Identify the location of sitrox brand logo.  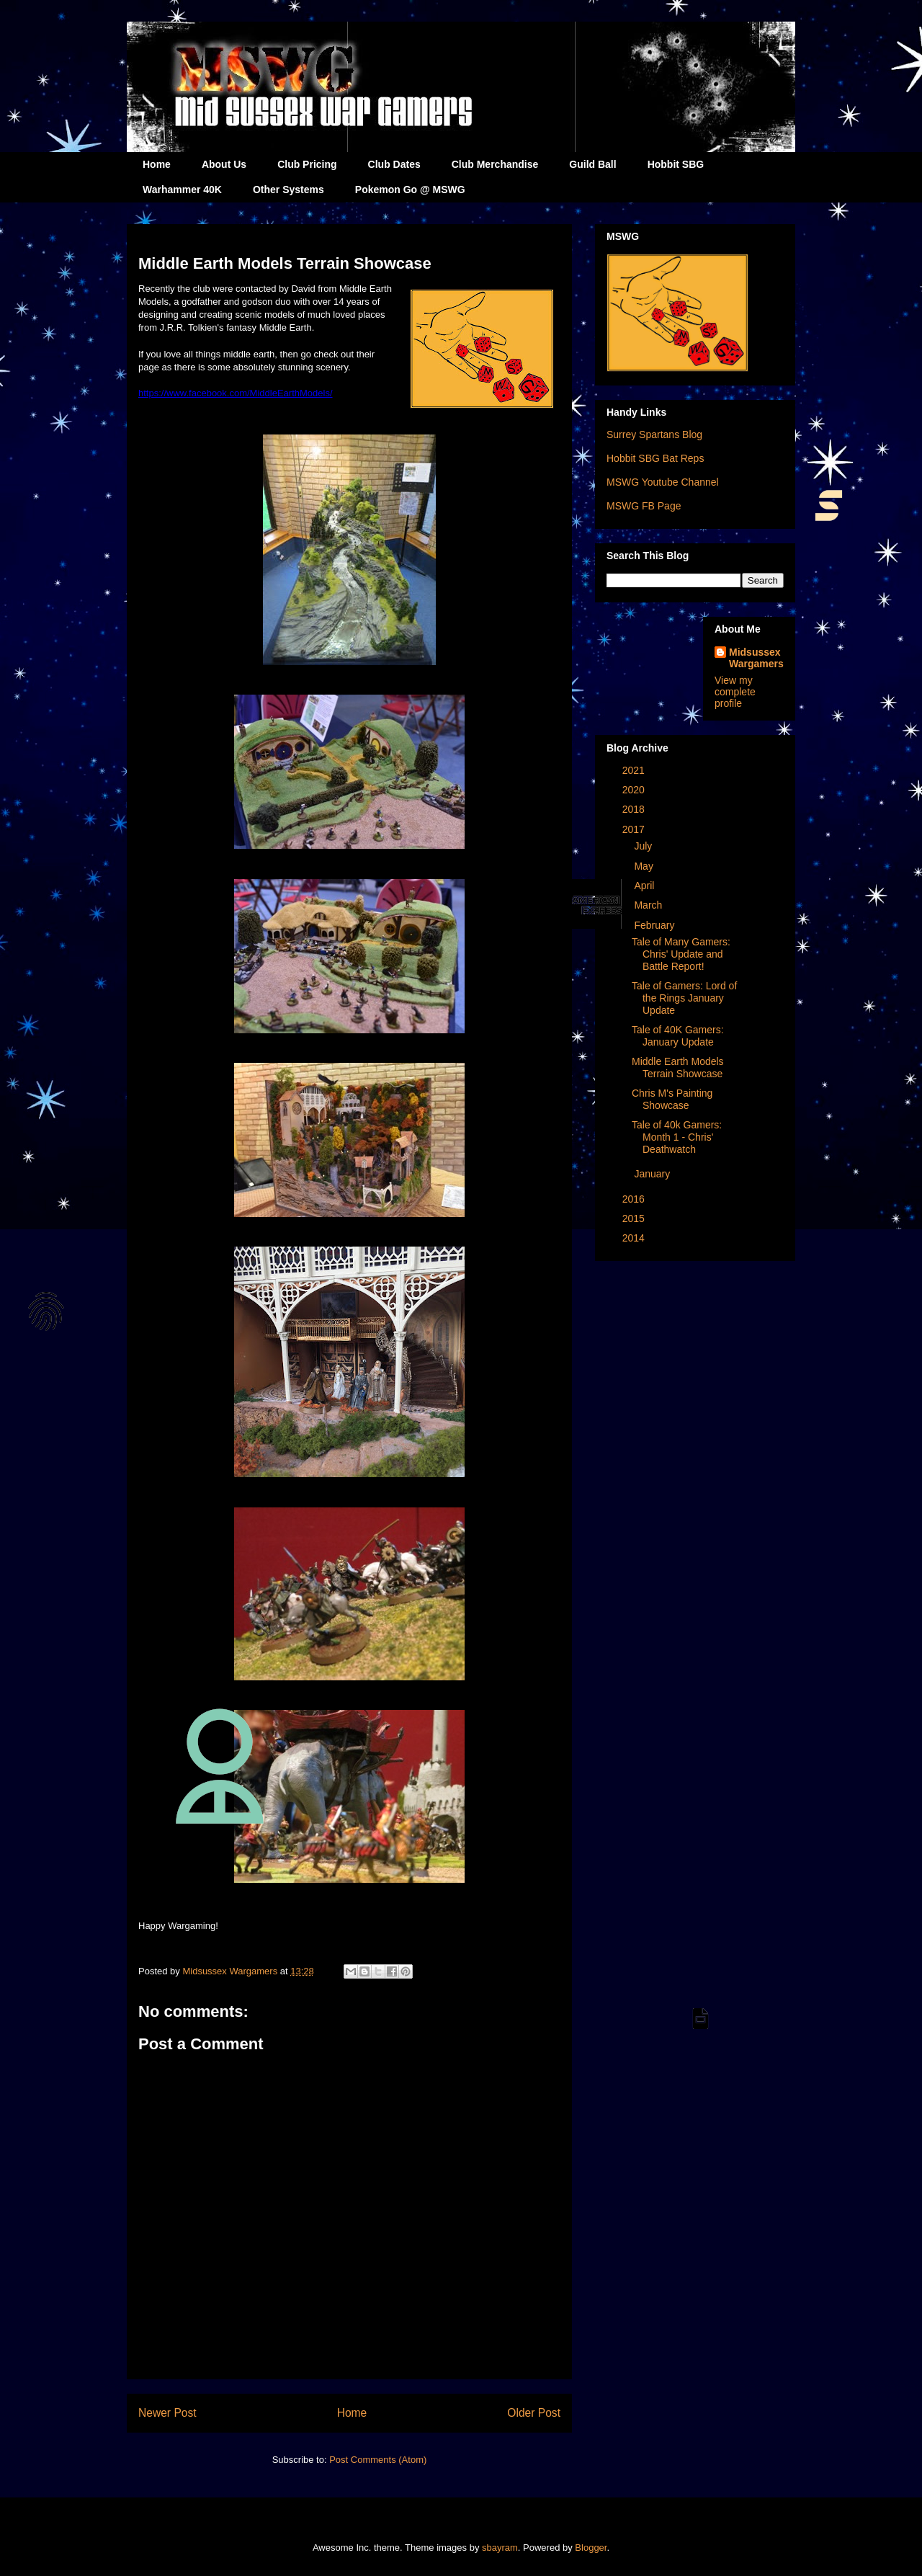
(828, 505).